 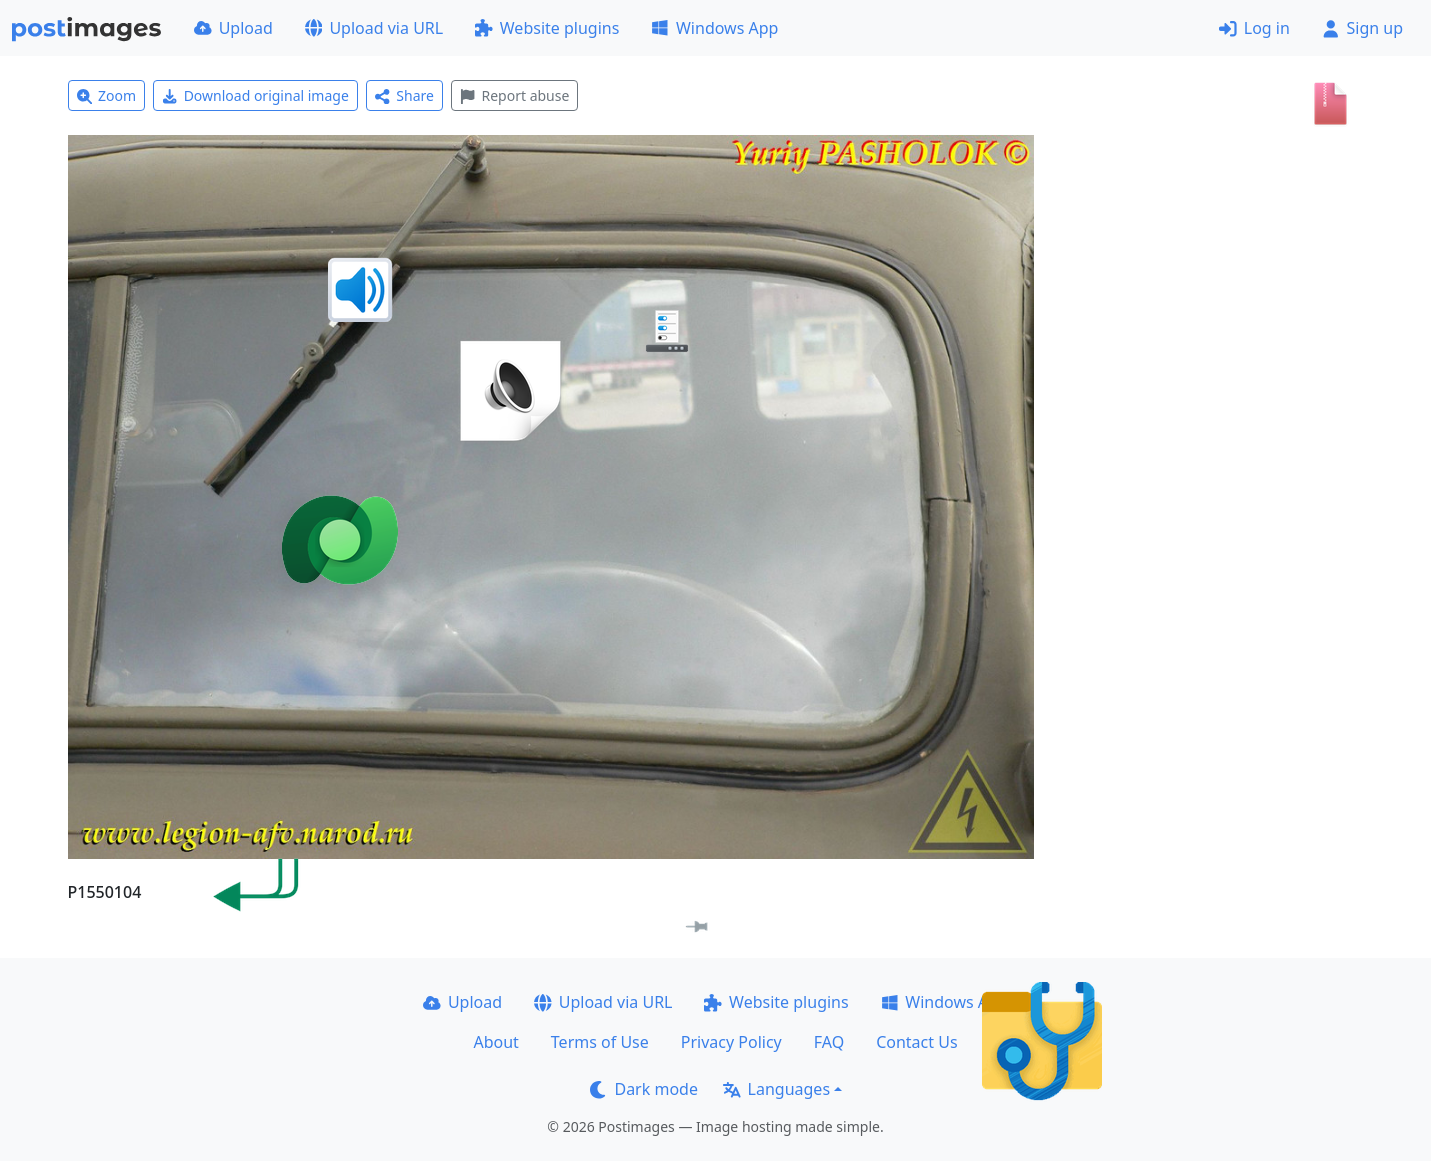 I want to click on pin an item to keep it visible, so click(x=696, y=927).